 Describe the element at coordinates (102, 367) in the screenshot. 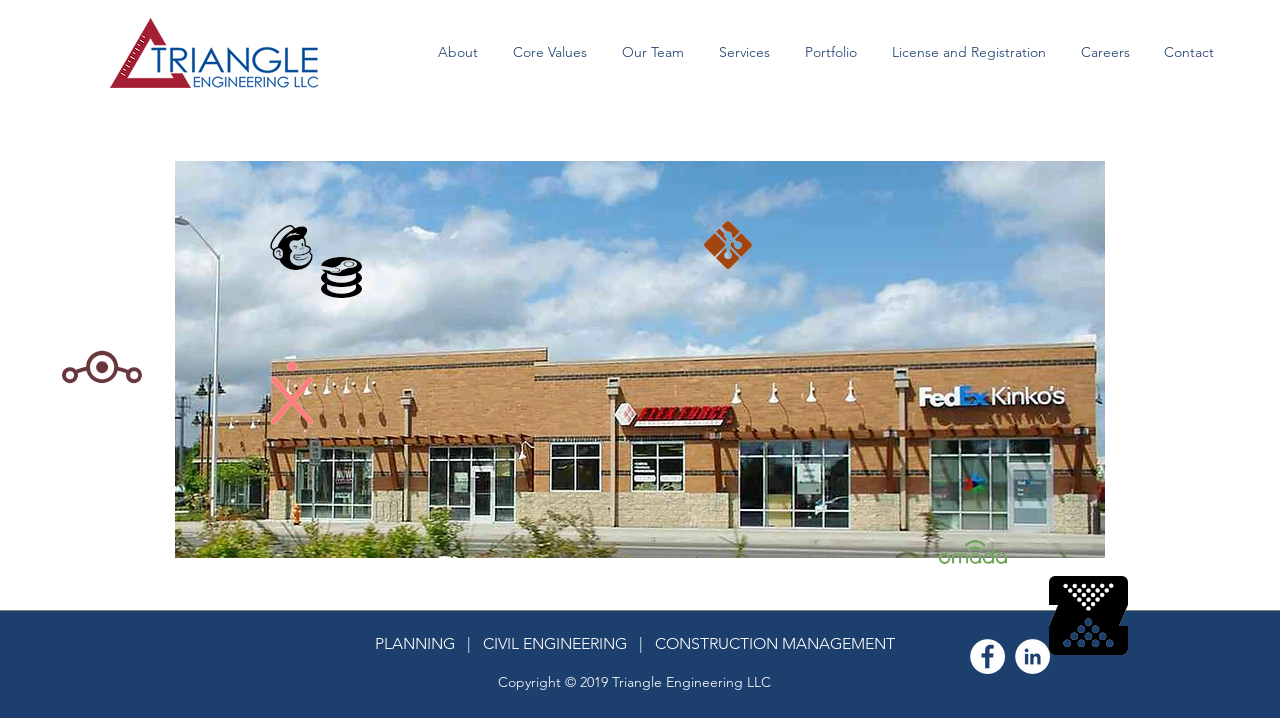

I see `lineageos logo` at that location.